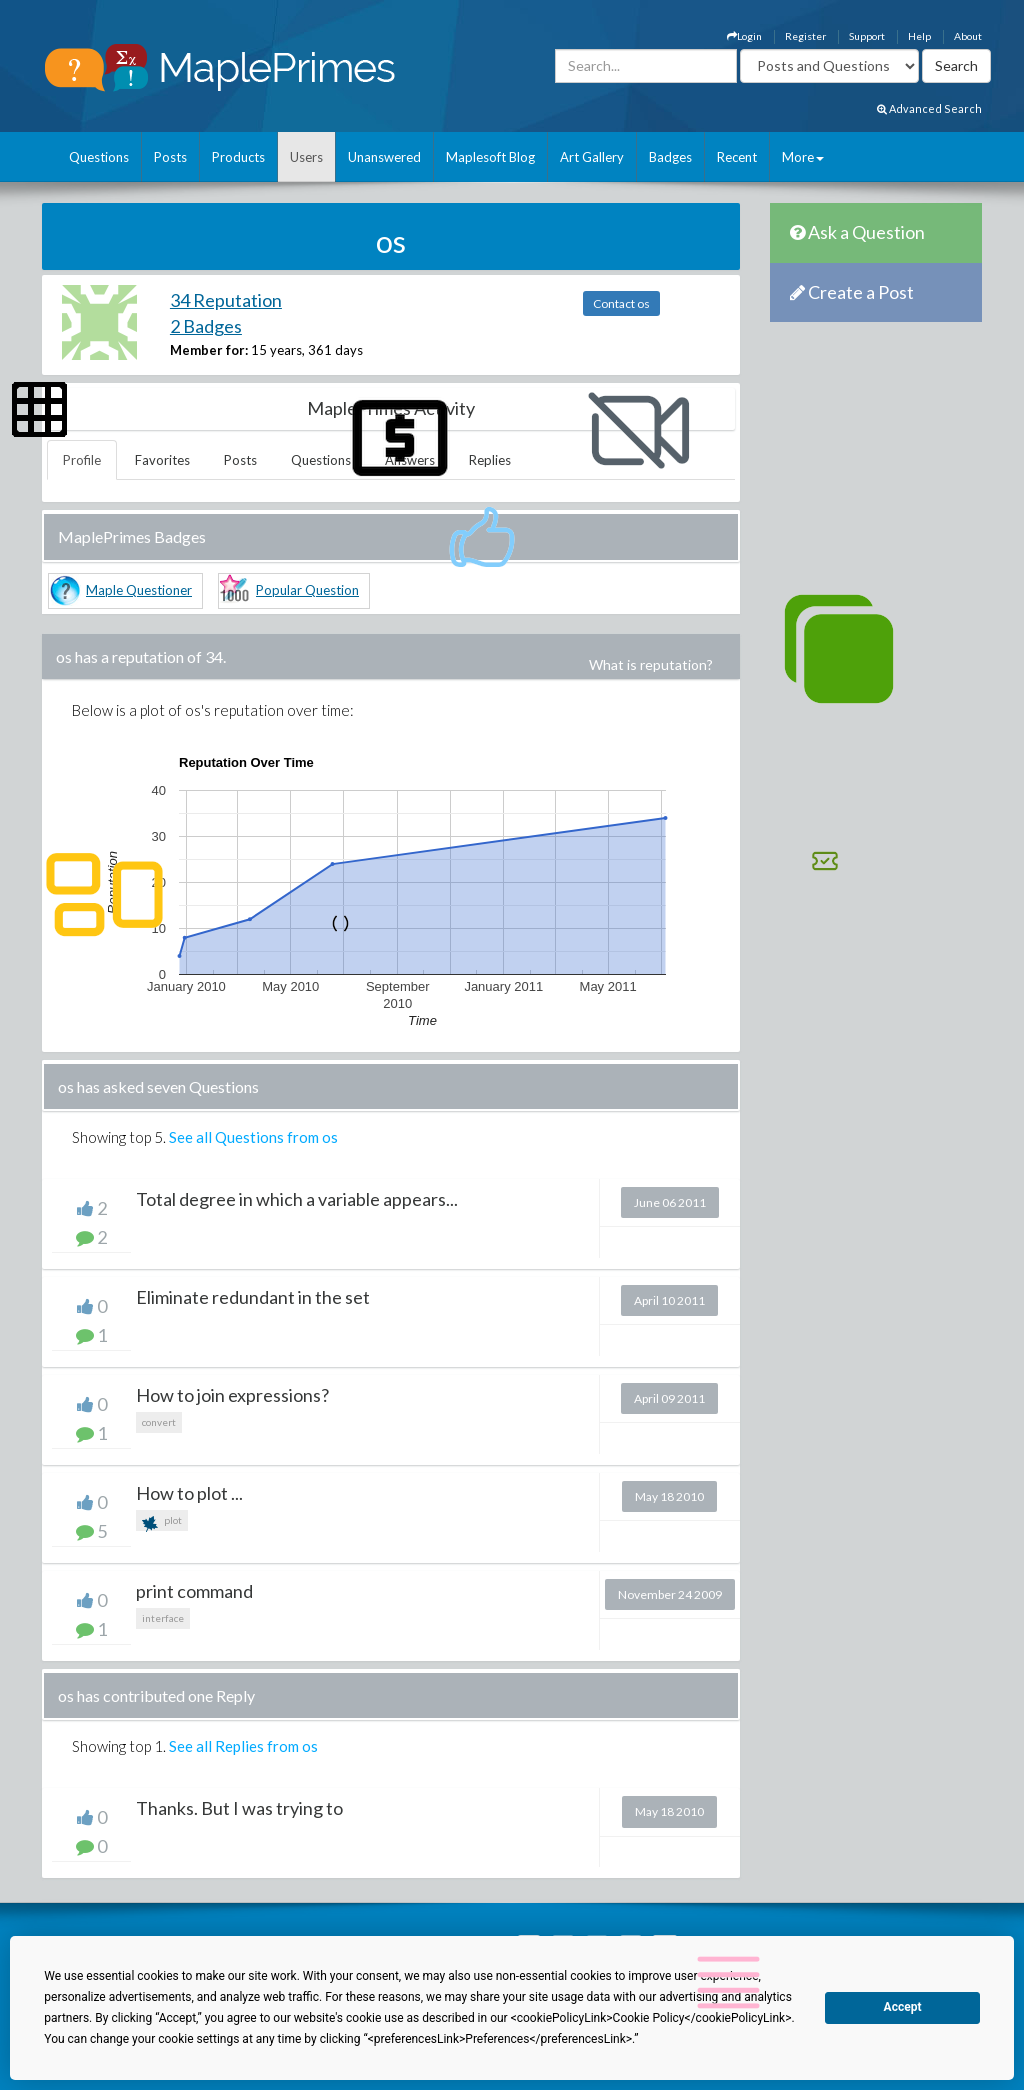 Image resolution: width=1024 pixels, height=2090 pixels. Describe the element at coordinates (728, 1982) in the screenshot. I see `open navigation menu` at that location.